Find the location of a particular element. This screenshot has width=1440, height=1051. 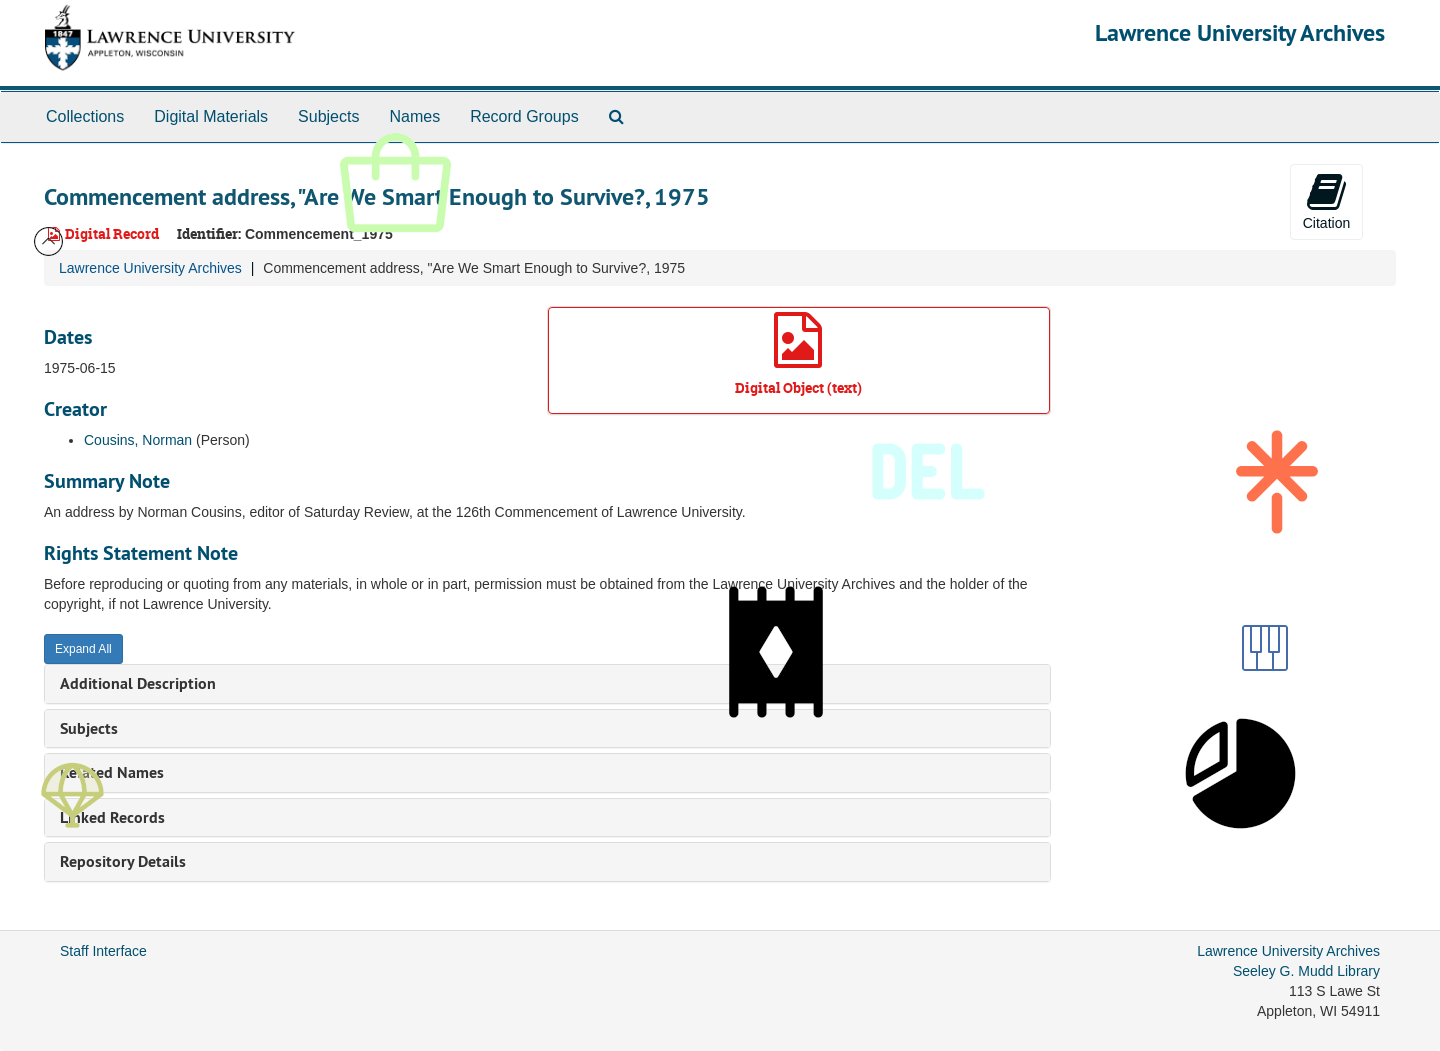

access emergency or backup recovery options is located at coordinates (72, 796).